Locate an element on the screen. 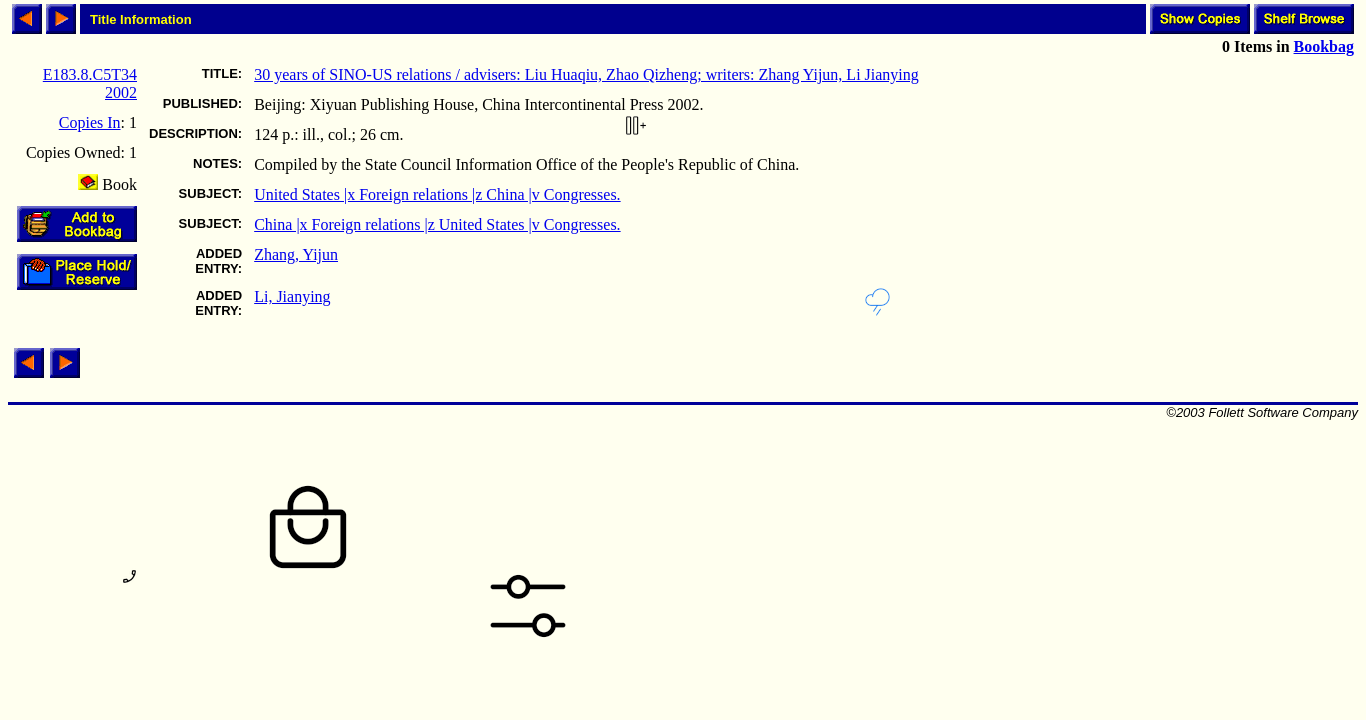 The height and width of the screenshot is (720, 1366). make a phone call is located at coordinates (129, 576).